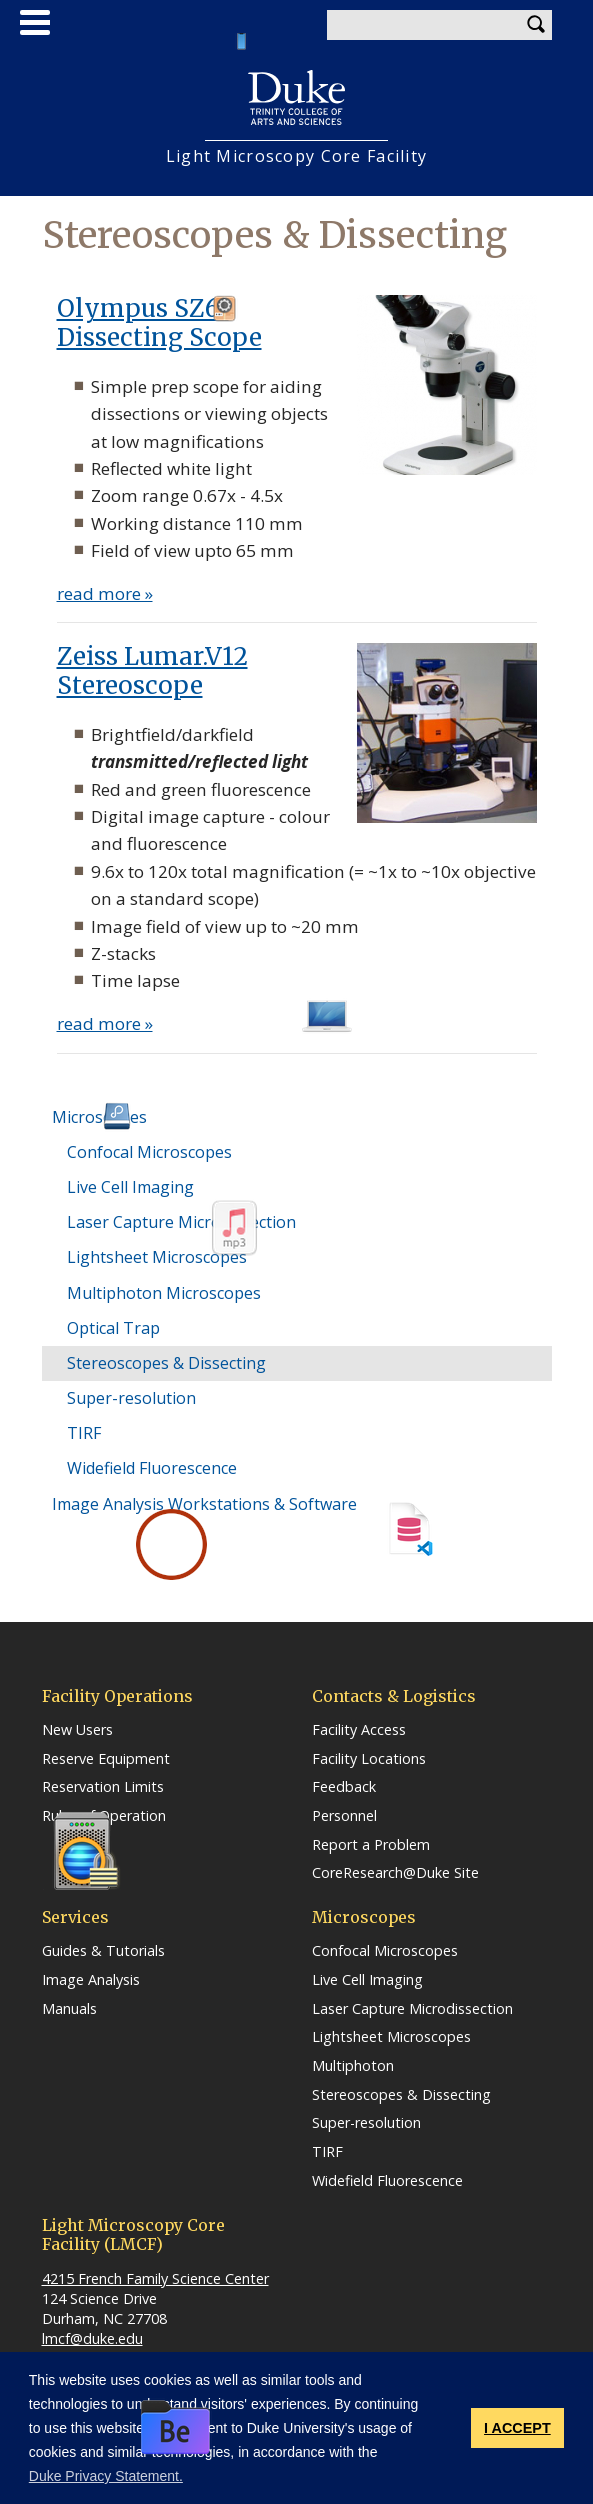 The height and width of the screenshot is (2504, 593). Describe the element at coordinates (409, 1529) in the screenshot. I see `open sql database file in Visual Studio Code` at that location.